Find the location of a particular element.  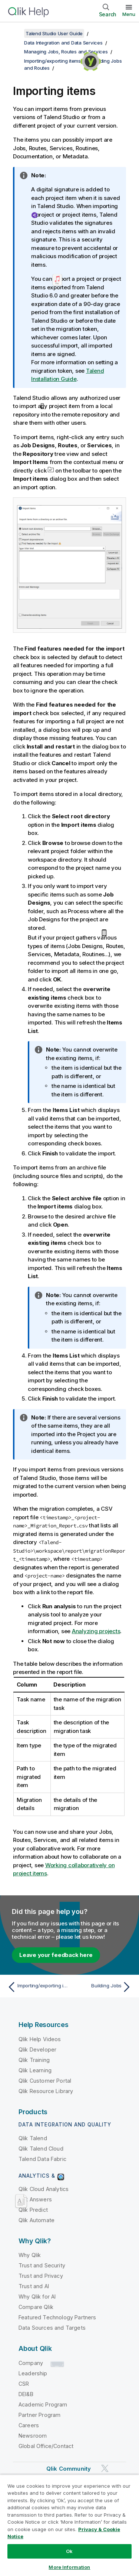

open a rich text document is located at coordinates (21, 2201).